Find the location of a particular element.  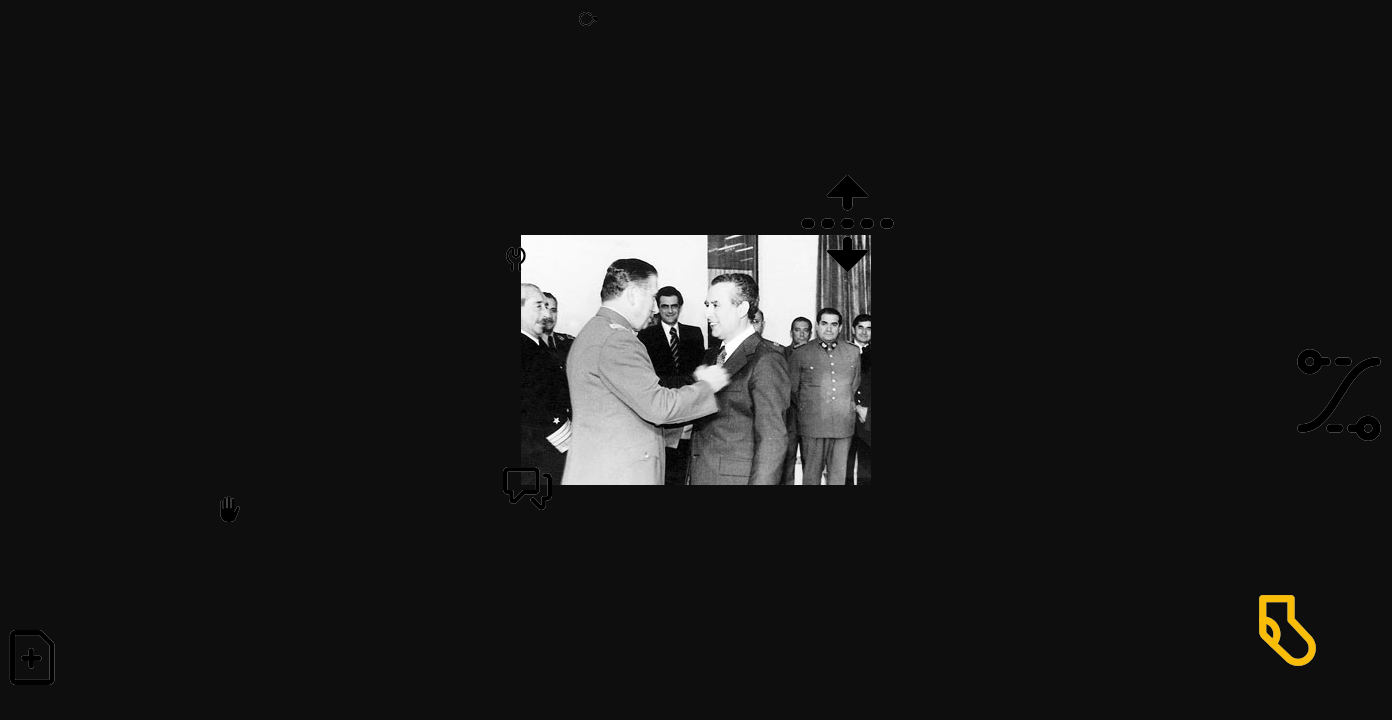

repeat or loop an action is located at coordinates (588, 18).